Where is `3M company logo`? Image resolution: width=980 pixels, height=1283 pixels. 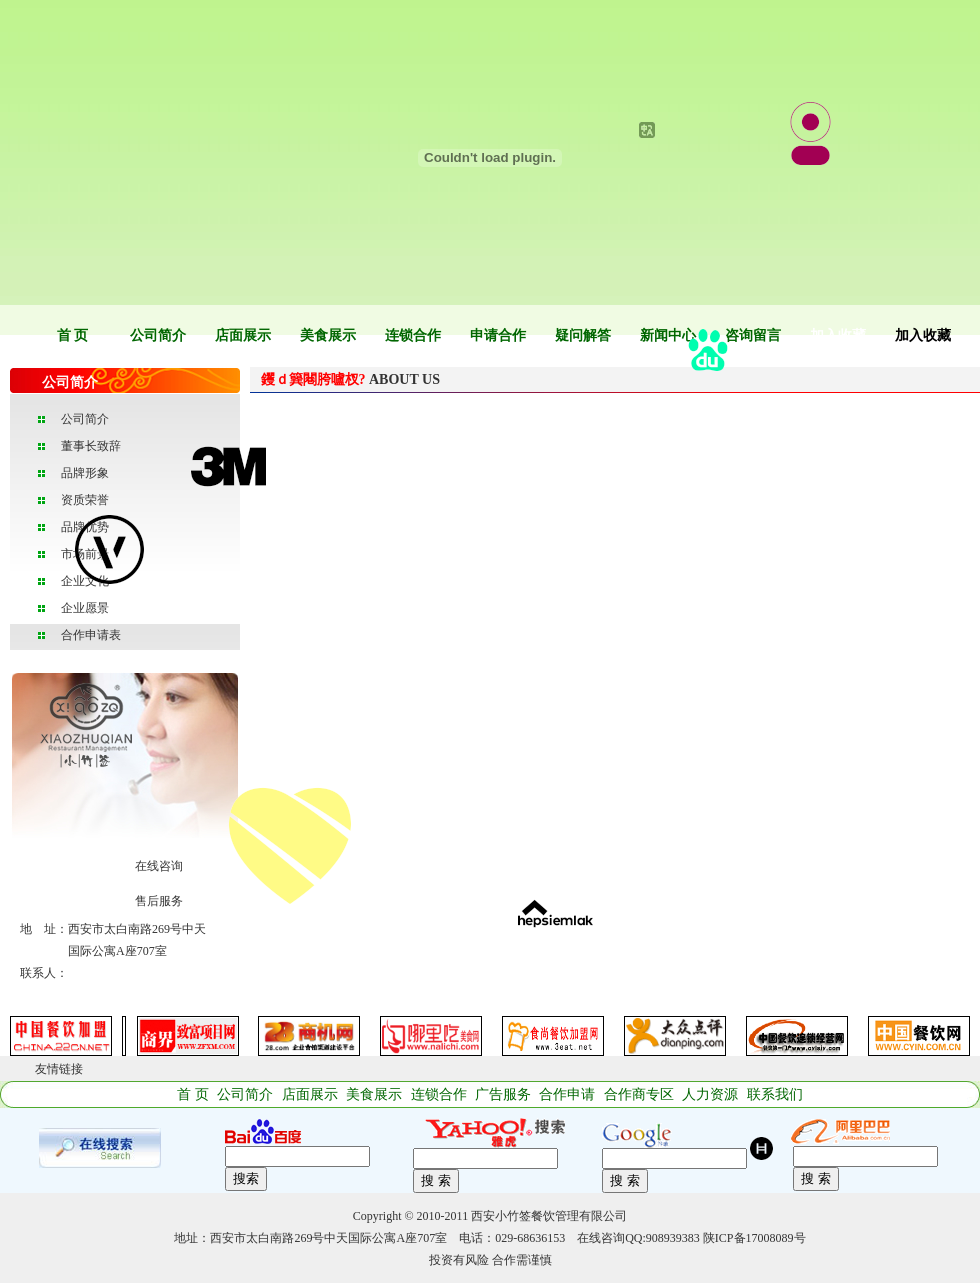
3M company logo is located at coordinates (228, 466).